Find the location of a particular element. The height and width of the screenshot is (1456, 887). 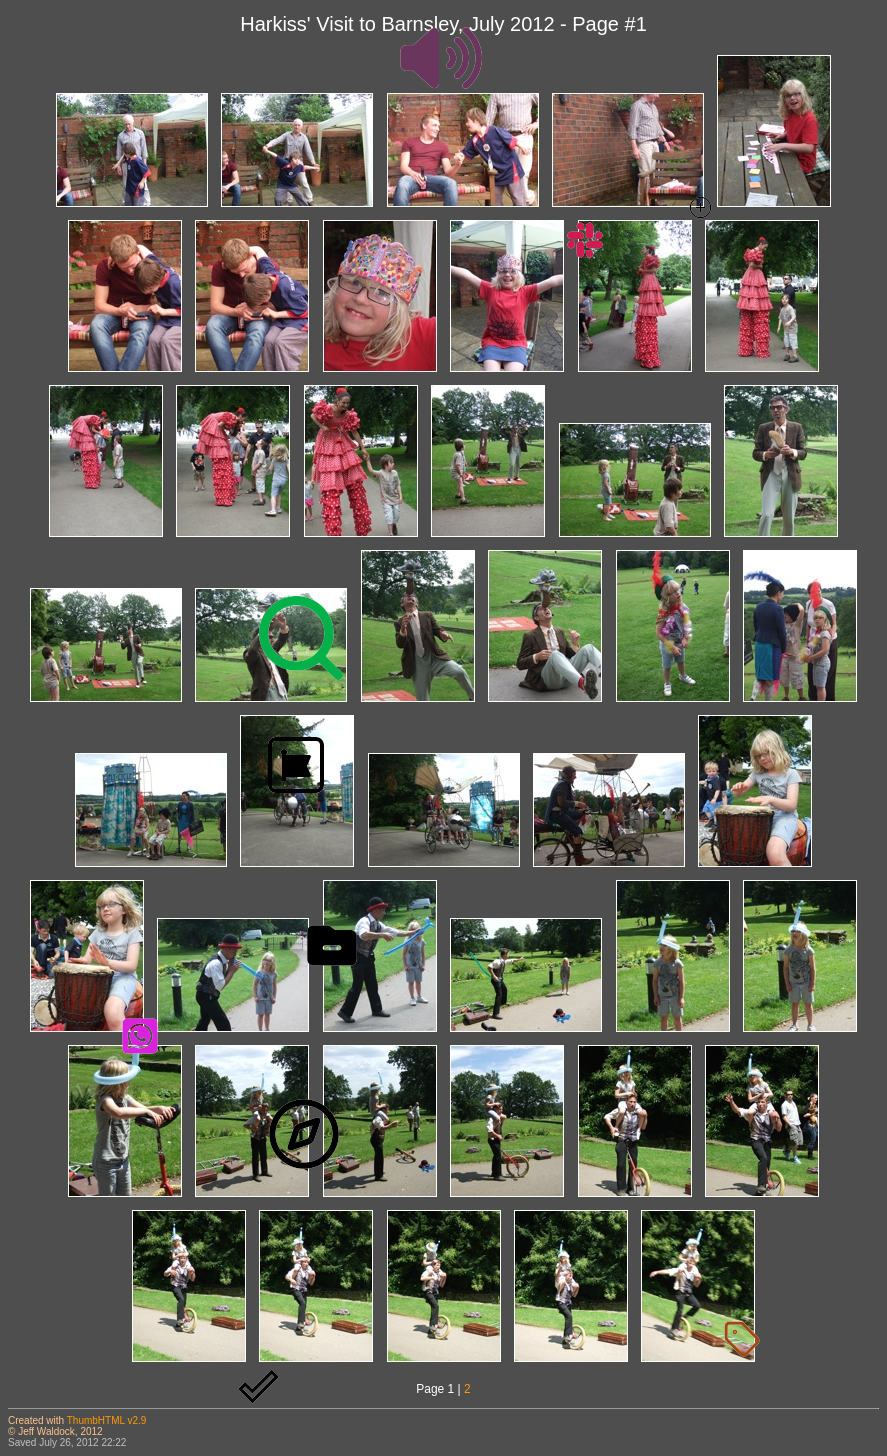

open WhatsApp messaging app is located at coordinates (140, 1036).